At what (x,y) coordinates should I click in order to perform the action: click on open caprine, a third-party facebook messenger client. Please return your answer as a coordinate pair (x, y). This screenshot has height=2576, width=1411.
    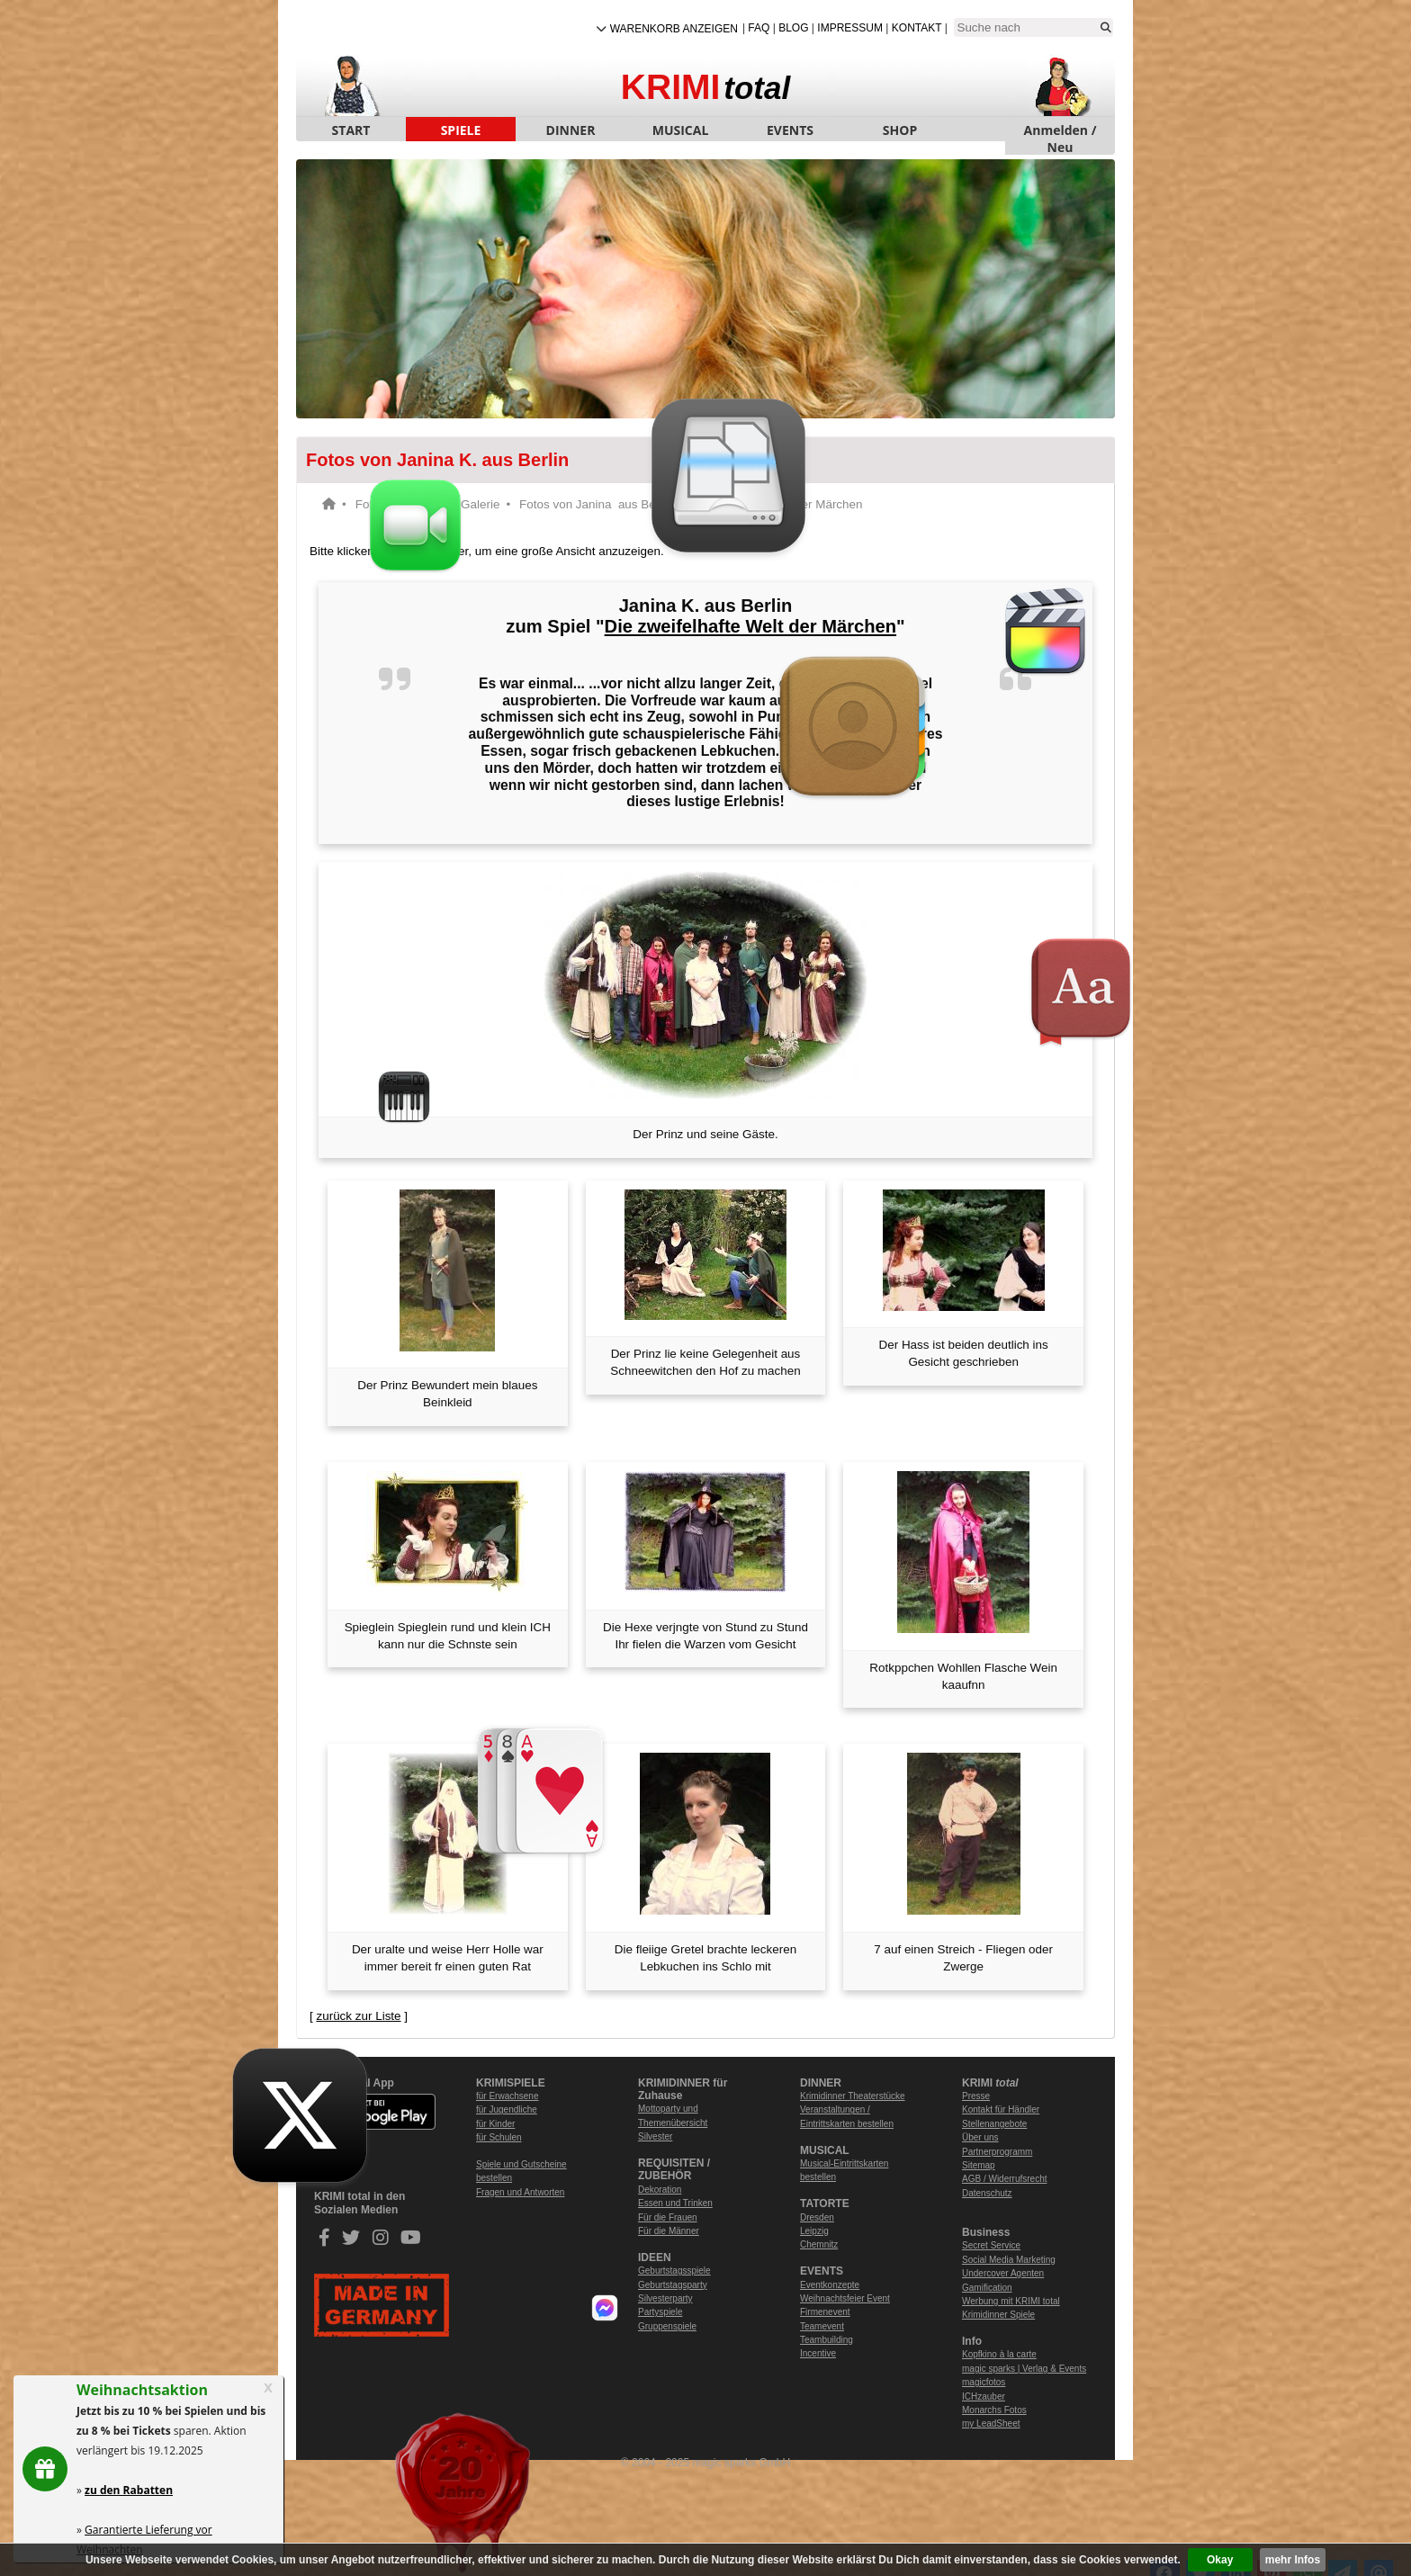
    Looking at the image, I should click on (605, 2308).